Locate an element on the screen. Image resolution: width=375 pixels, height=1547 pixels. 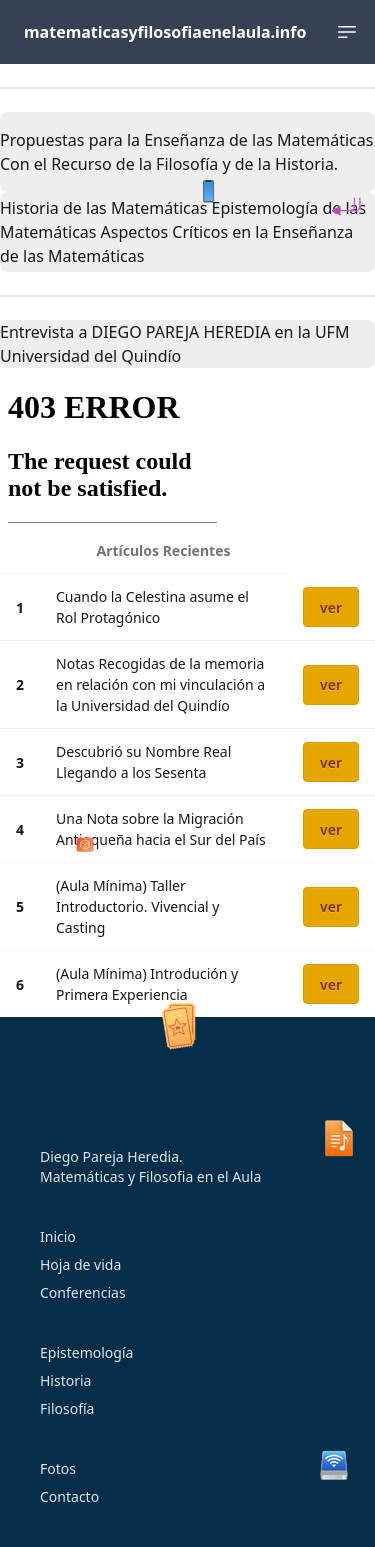
access wireless network storage is located at coordinates (334, 1466).